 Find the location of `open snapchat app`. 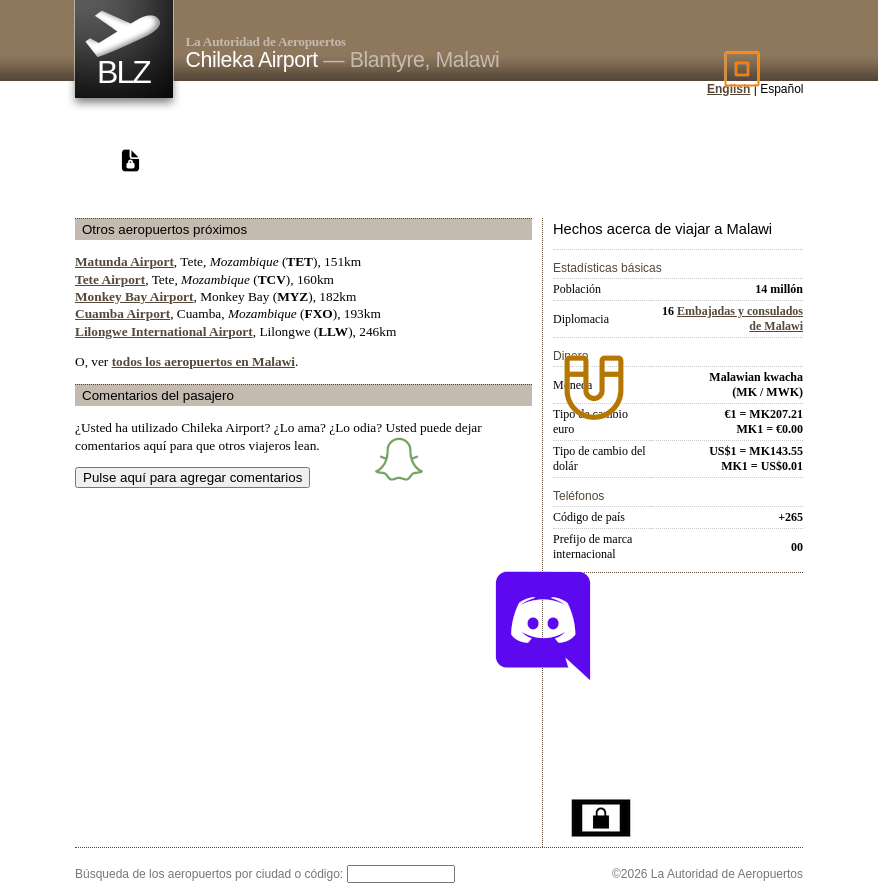

open snapchat app is located at coordinates (399, 460).